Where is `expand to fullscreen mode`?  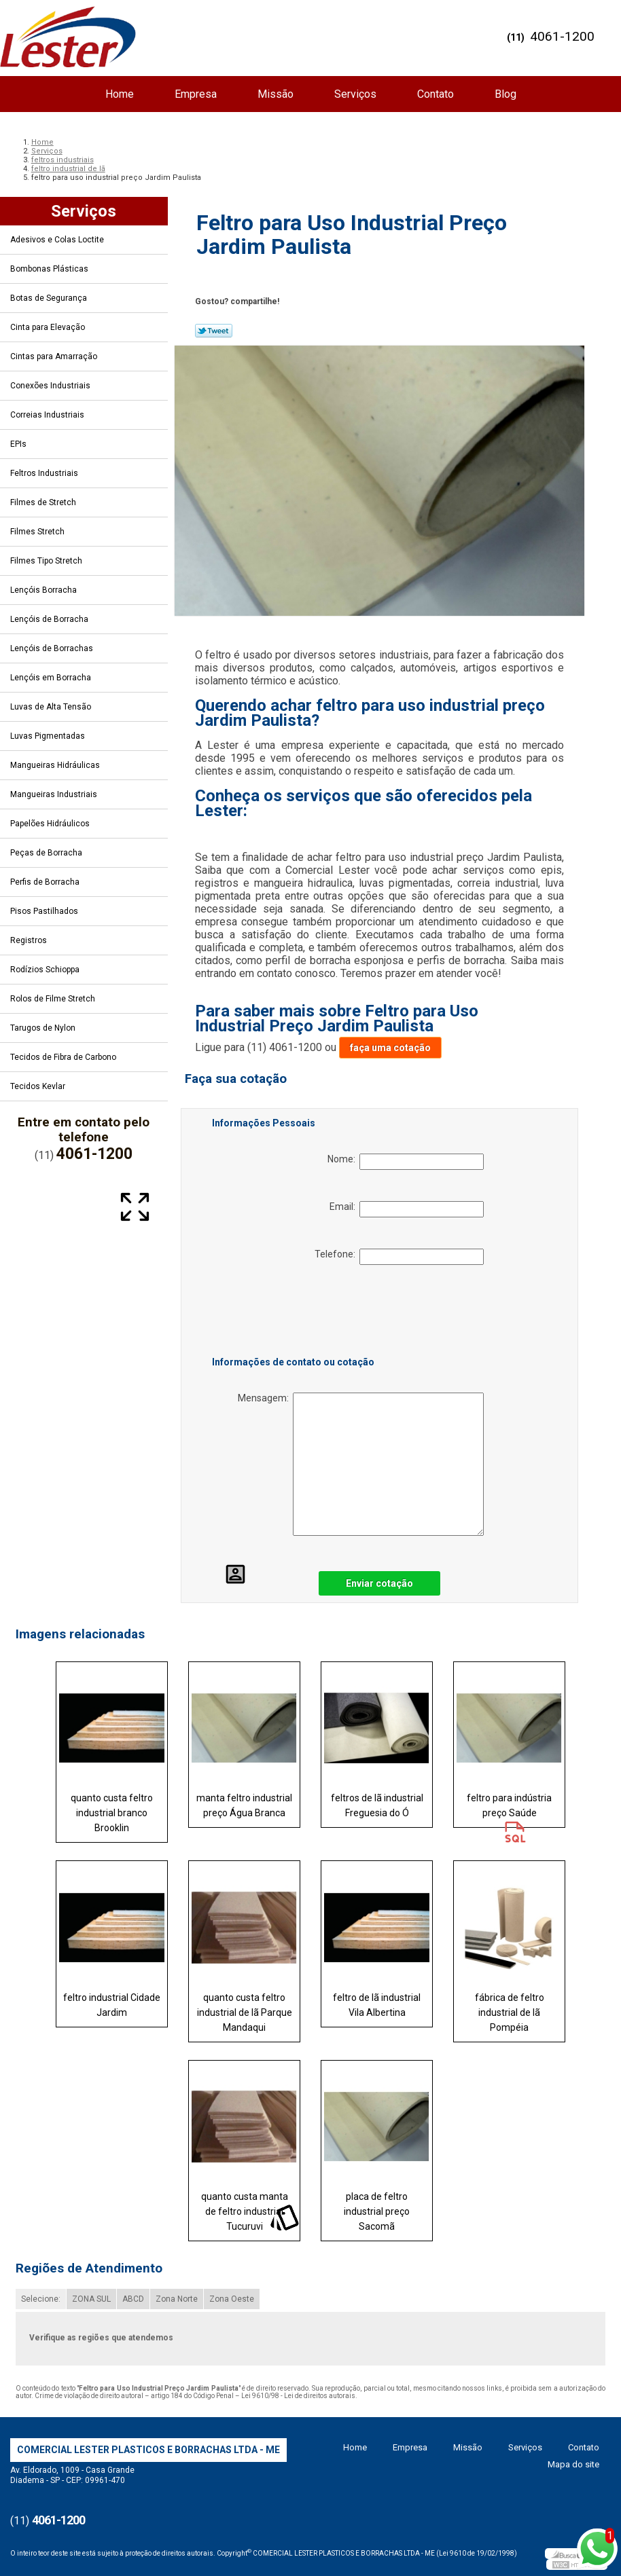 expand to fullscreen mode is located at coordinates (135, 1207).